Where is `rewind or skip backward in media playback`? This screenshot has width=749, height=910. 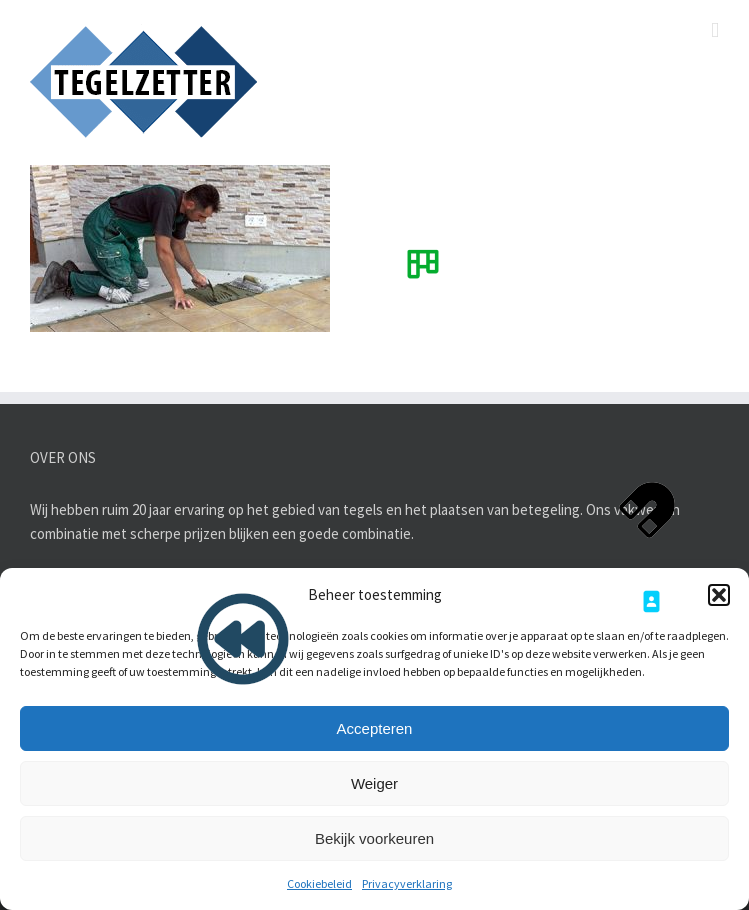 rewind or skip backward in media playback is located at coordinates (243, 639).